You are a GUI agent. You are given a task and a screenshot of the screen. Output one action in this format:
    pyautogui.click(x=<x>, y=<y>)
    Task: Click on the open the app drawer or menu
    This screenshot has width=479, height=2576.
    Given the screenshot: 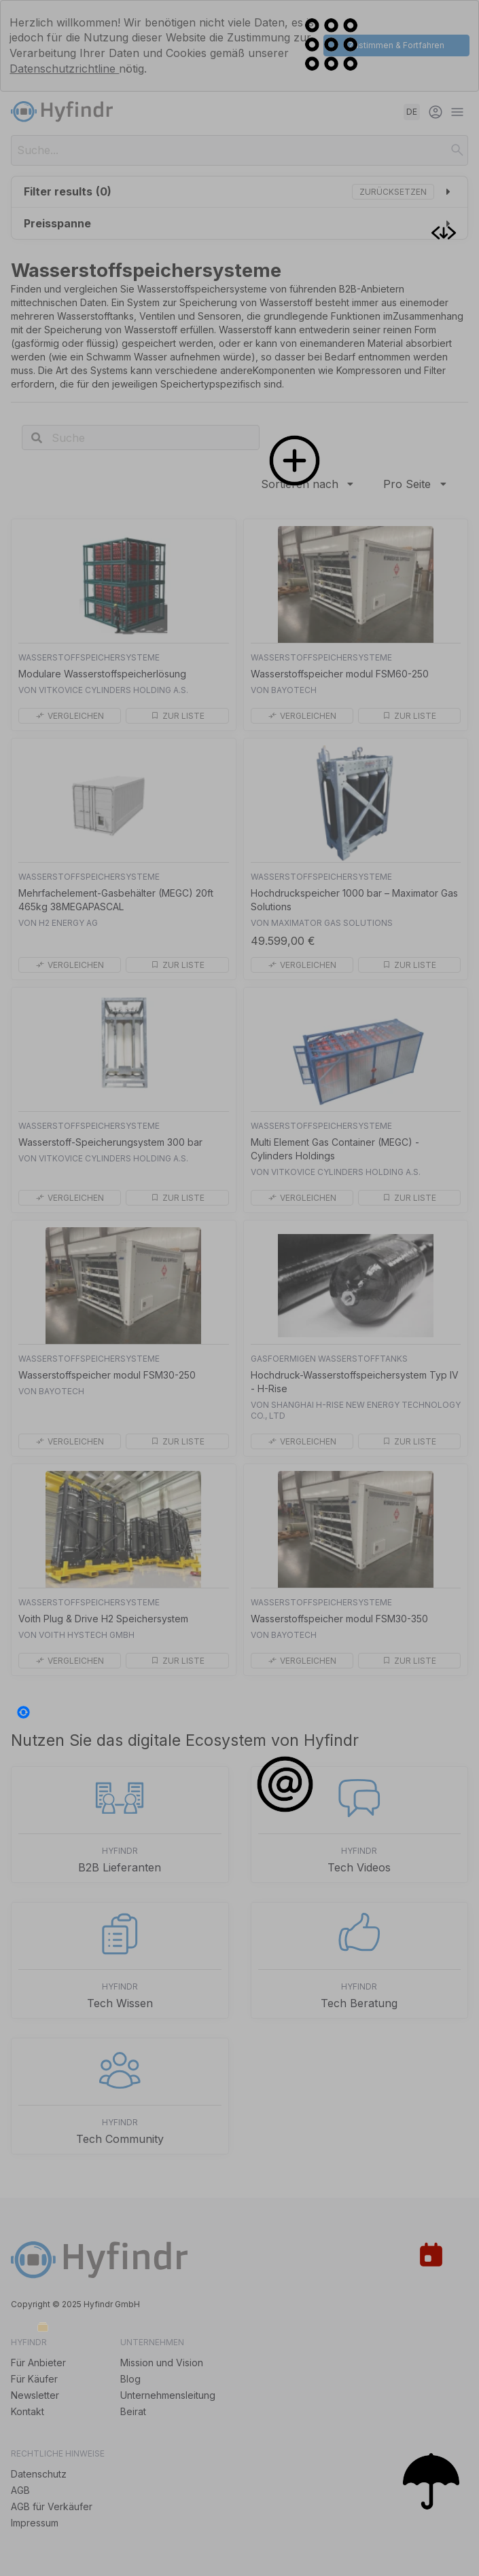 What is the action you would take?
    pyautogui.click(x=331, y=44)
    